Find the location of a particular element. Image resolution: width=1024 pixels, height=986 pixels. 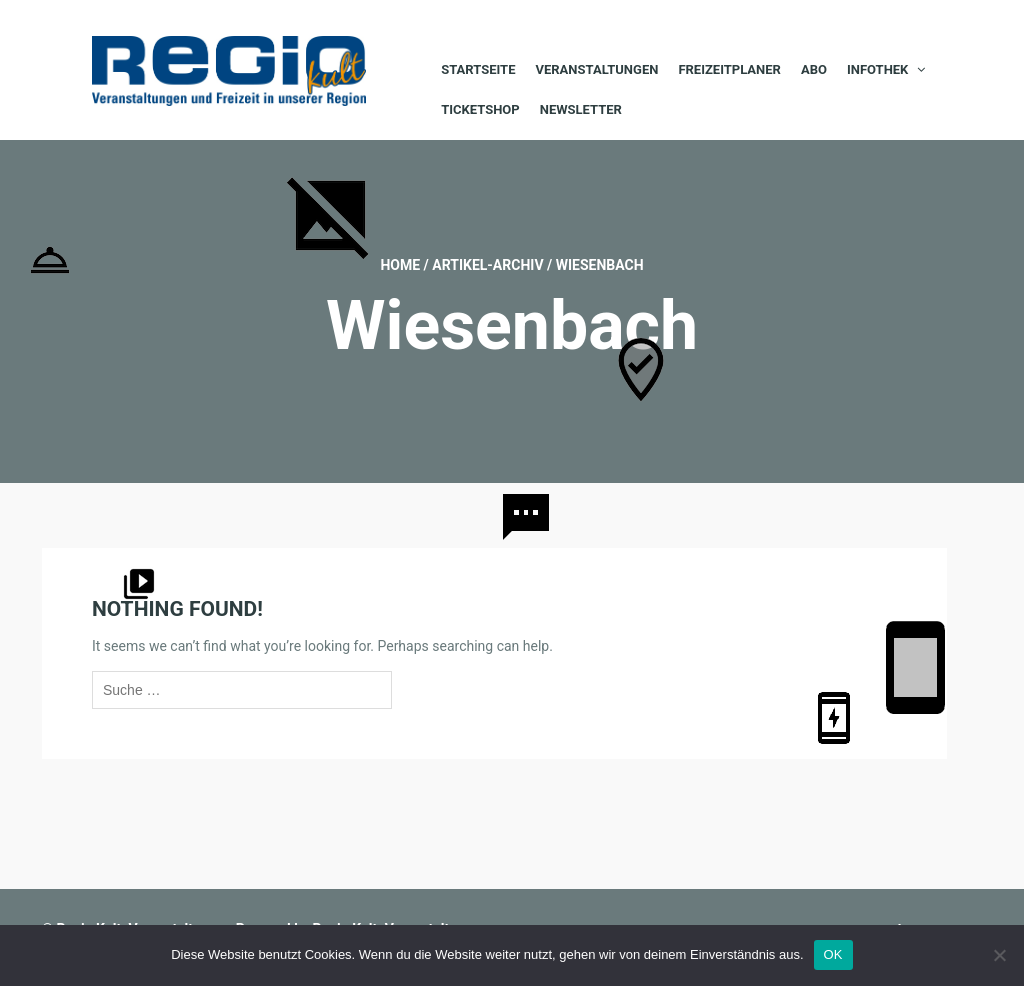

confirm or select a voting location is located at coordinates (641, 369).